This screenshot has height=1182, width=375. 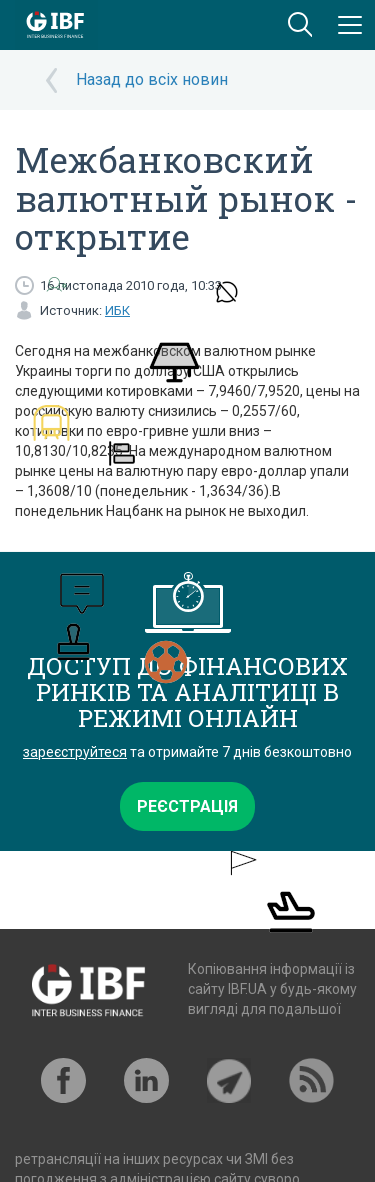 I want to click on view subway or metro transit options, so click(x=51, y=424).